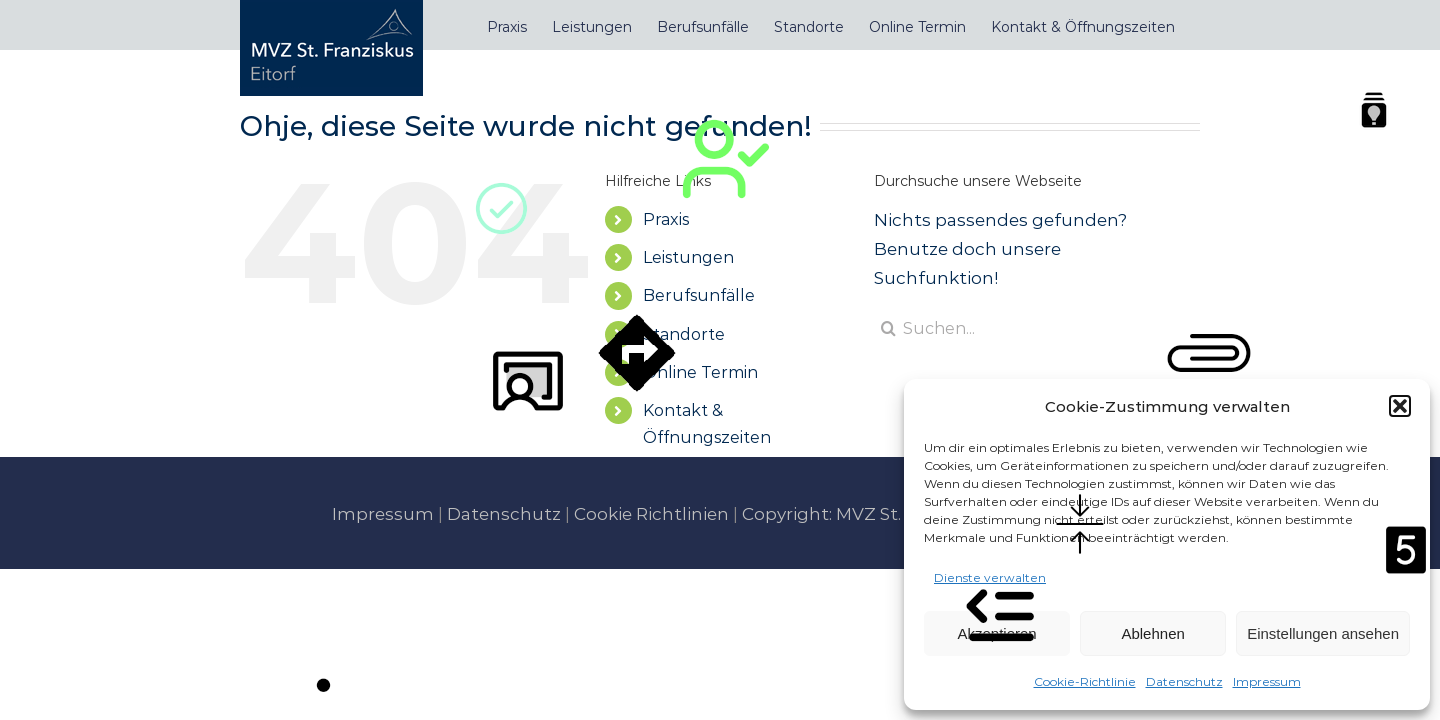  I want to click on get directions to a destination, so click(637, 353).